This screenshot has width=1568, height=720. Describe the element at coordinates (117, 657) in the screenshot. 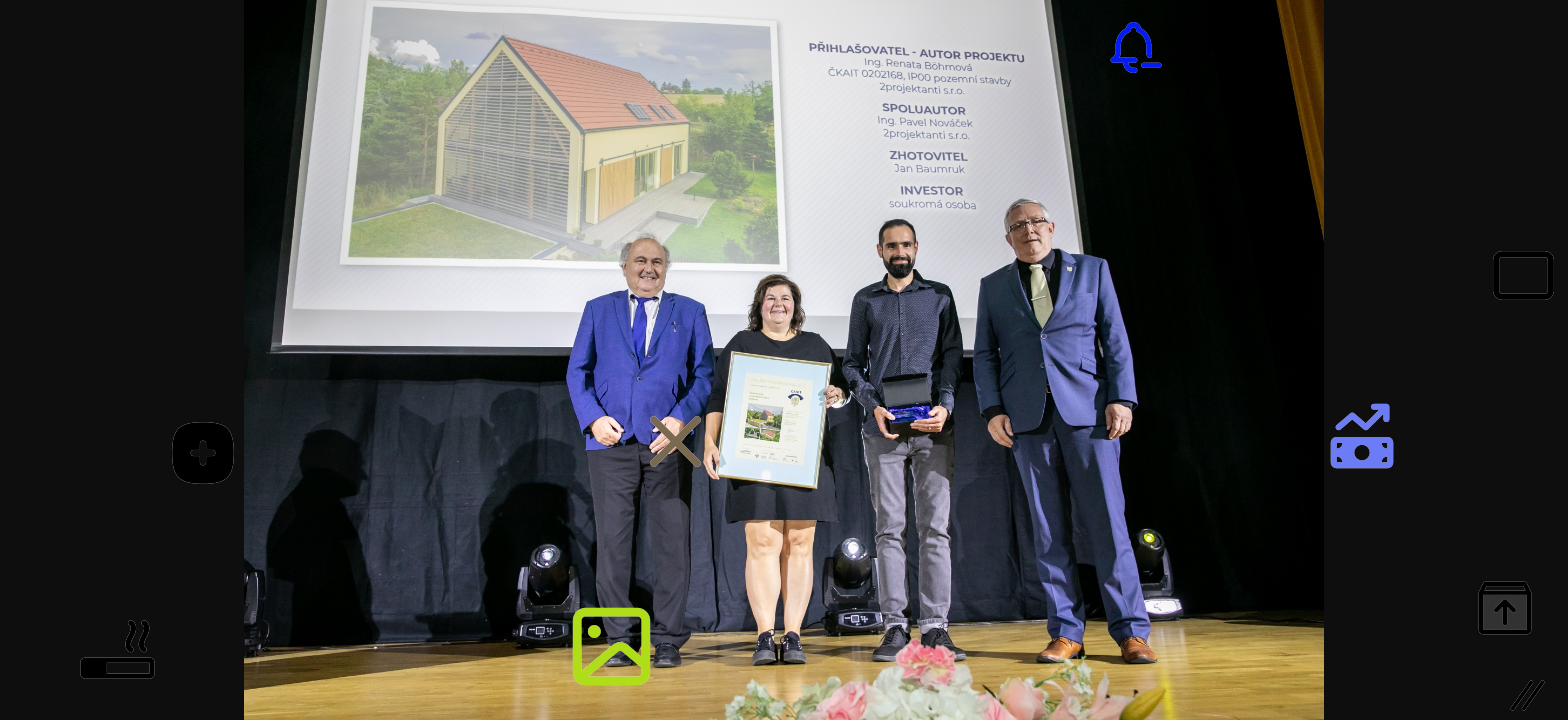

I see `indicates a designated smoking area` at that location.